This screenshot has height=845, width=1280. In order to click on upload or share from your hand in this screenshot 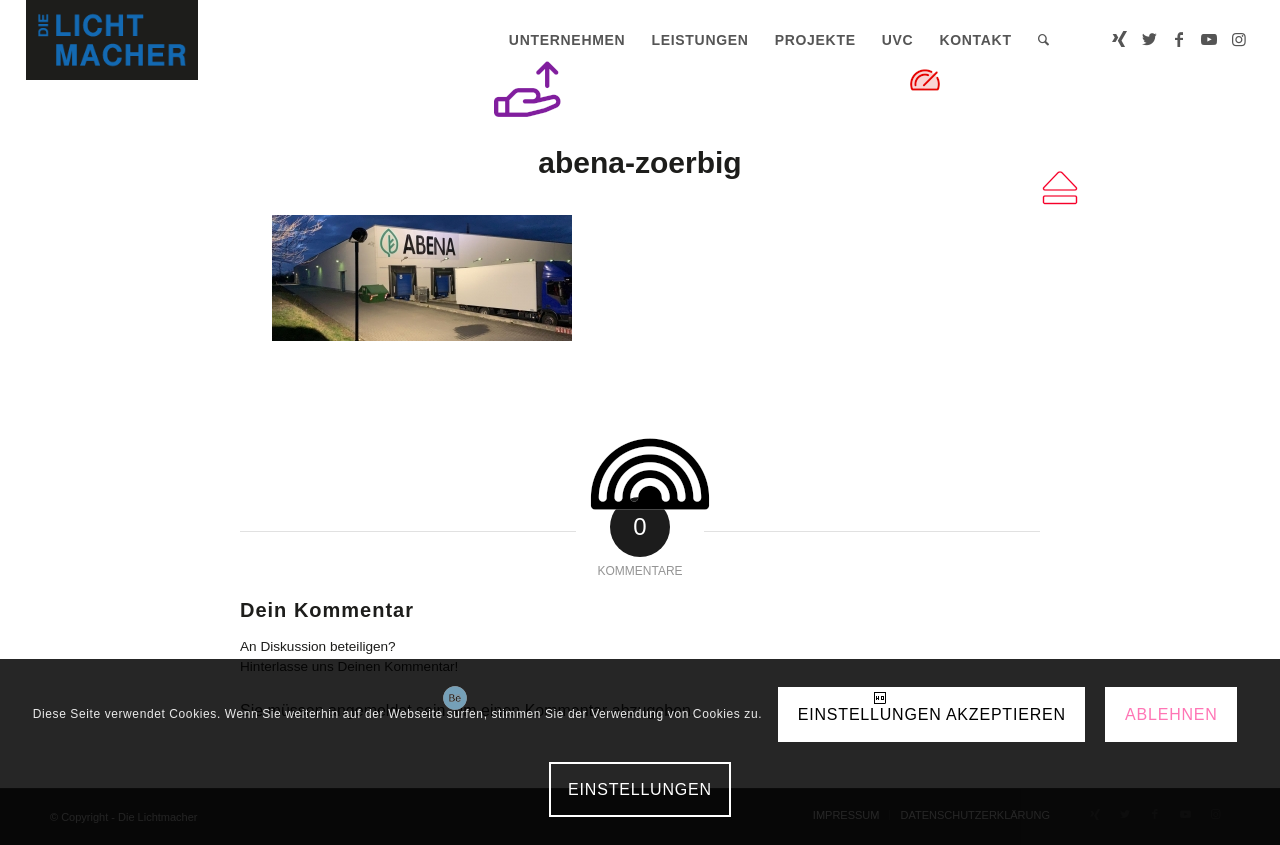, I will do `click(529, 92)`.